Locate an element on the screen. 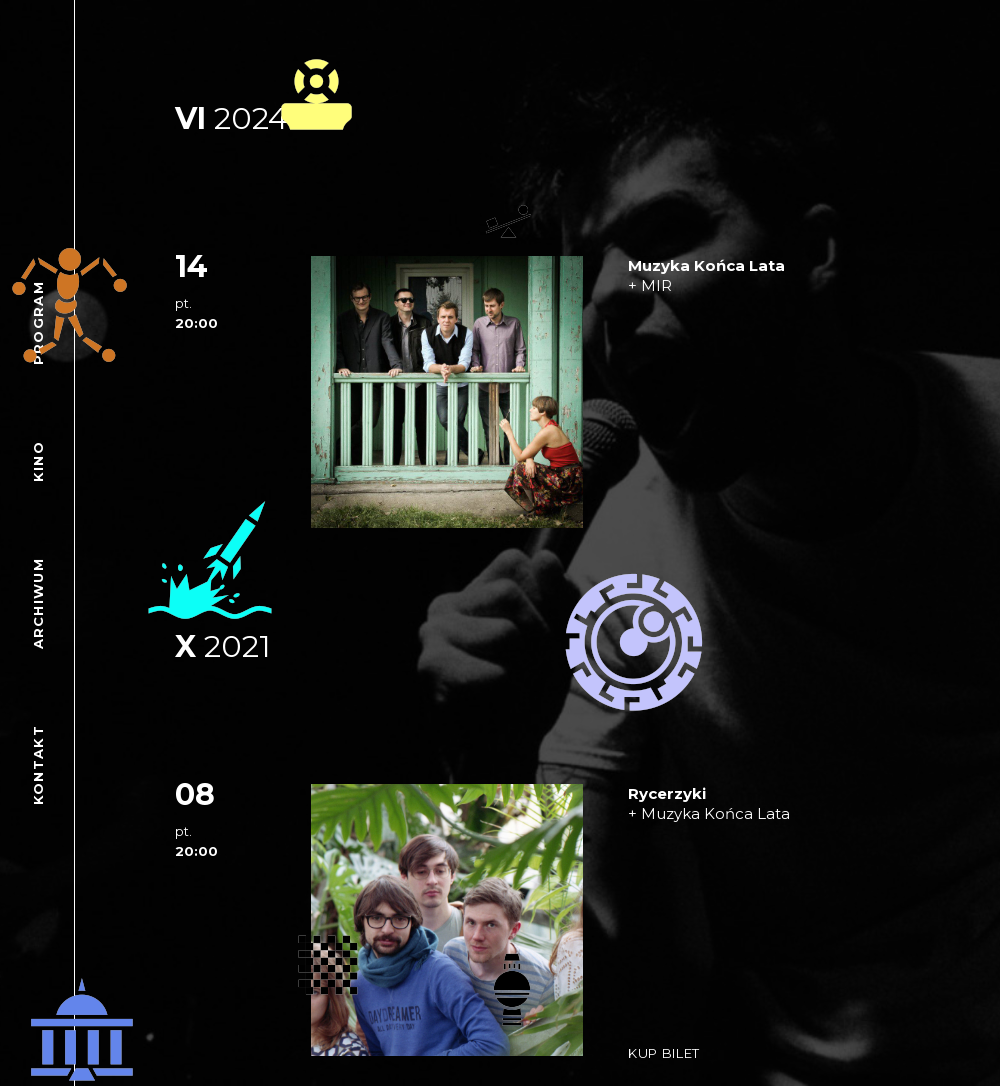  access puppet or marionette controls is located at coordinates (69, 305).